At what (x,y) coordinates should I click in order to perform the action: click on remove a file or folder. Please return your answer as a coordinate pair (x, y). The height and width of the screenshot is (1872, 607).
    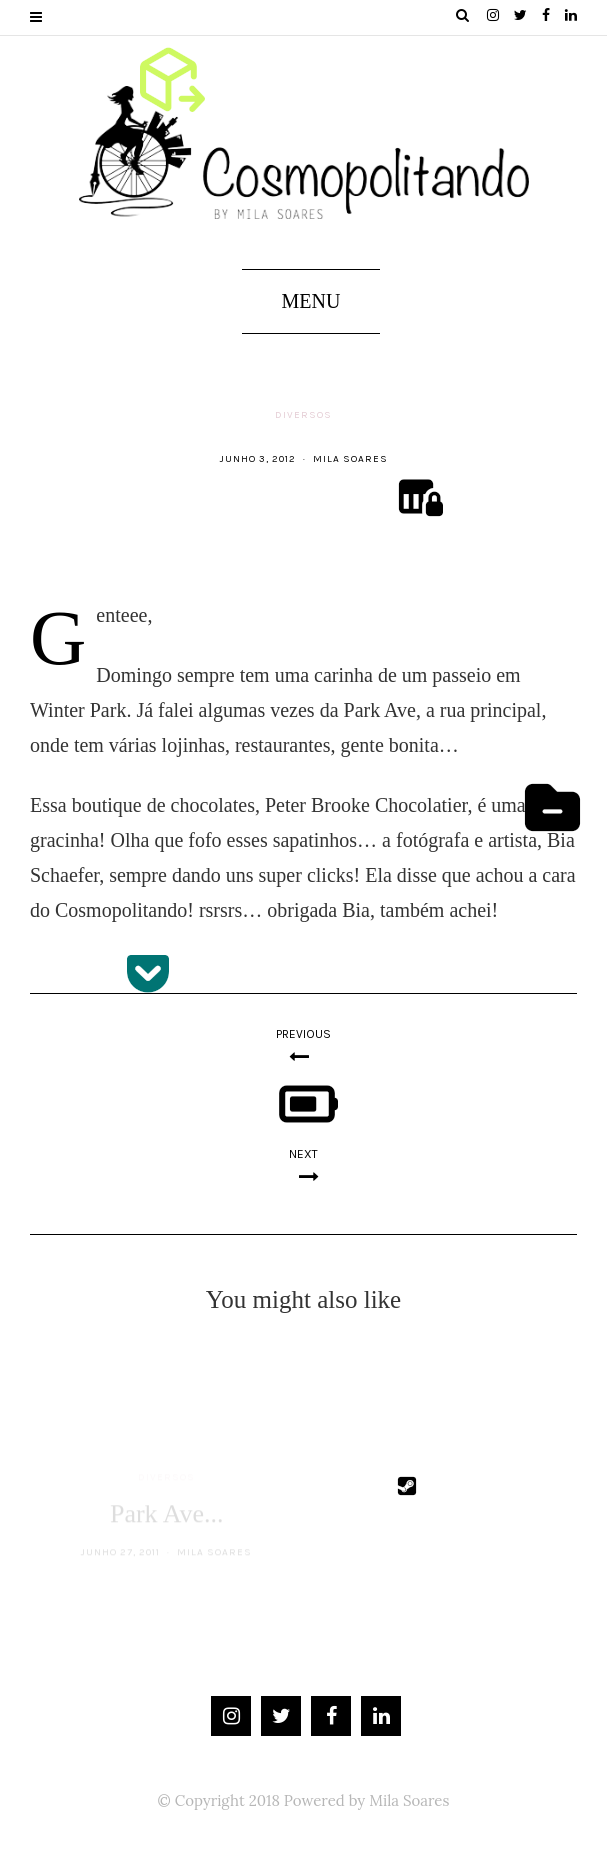
    Looking at the image, I should click on (552, 807).